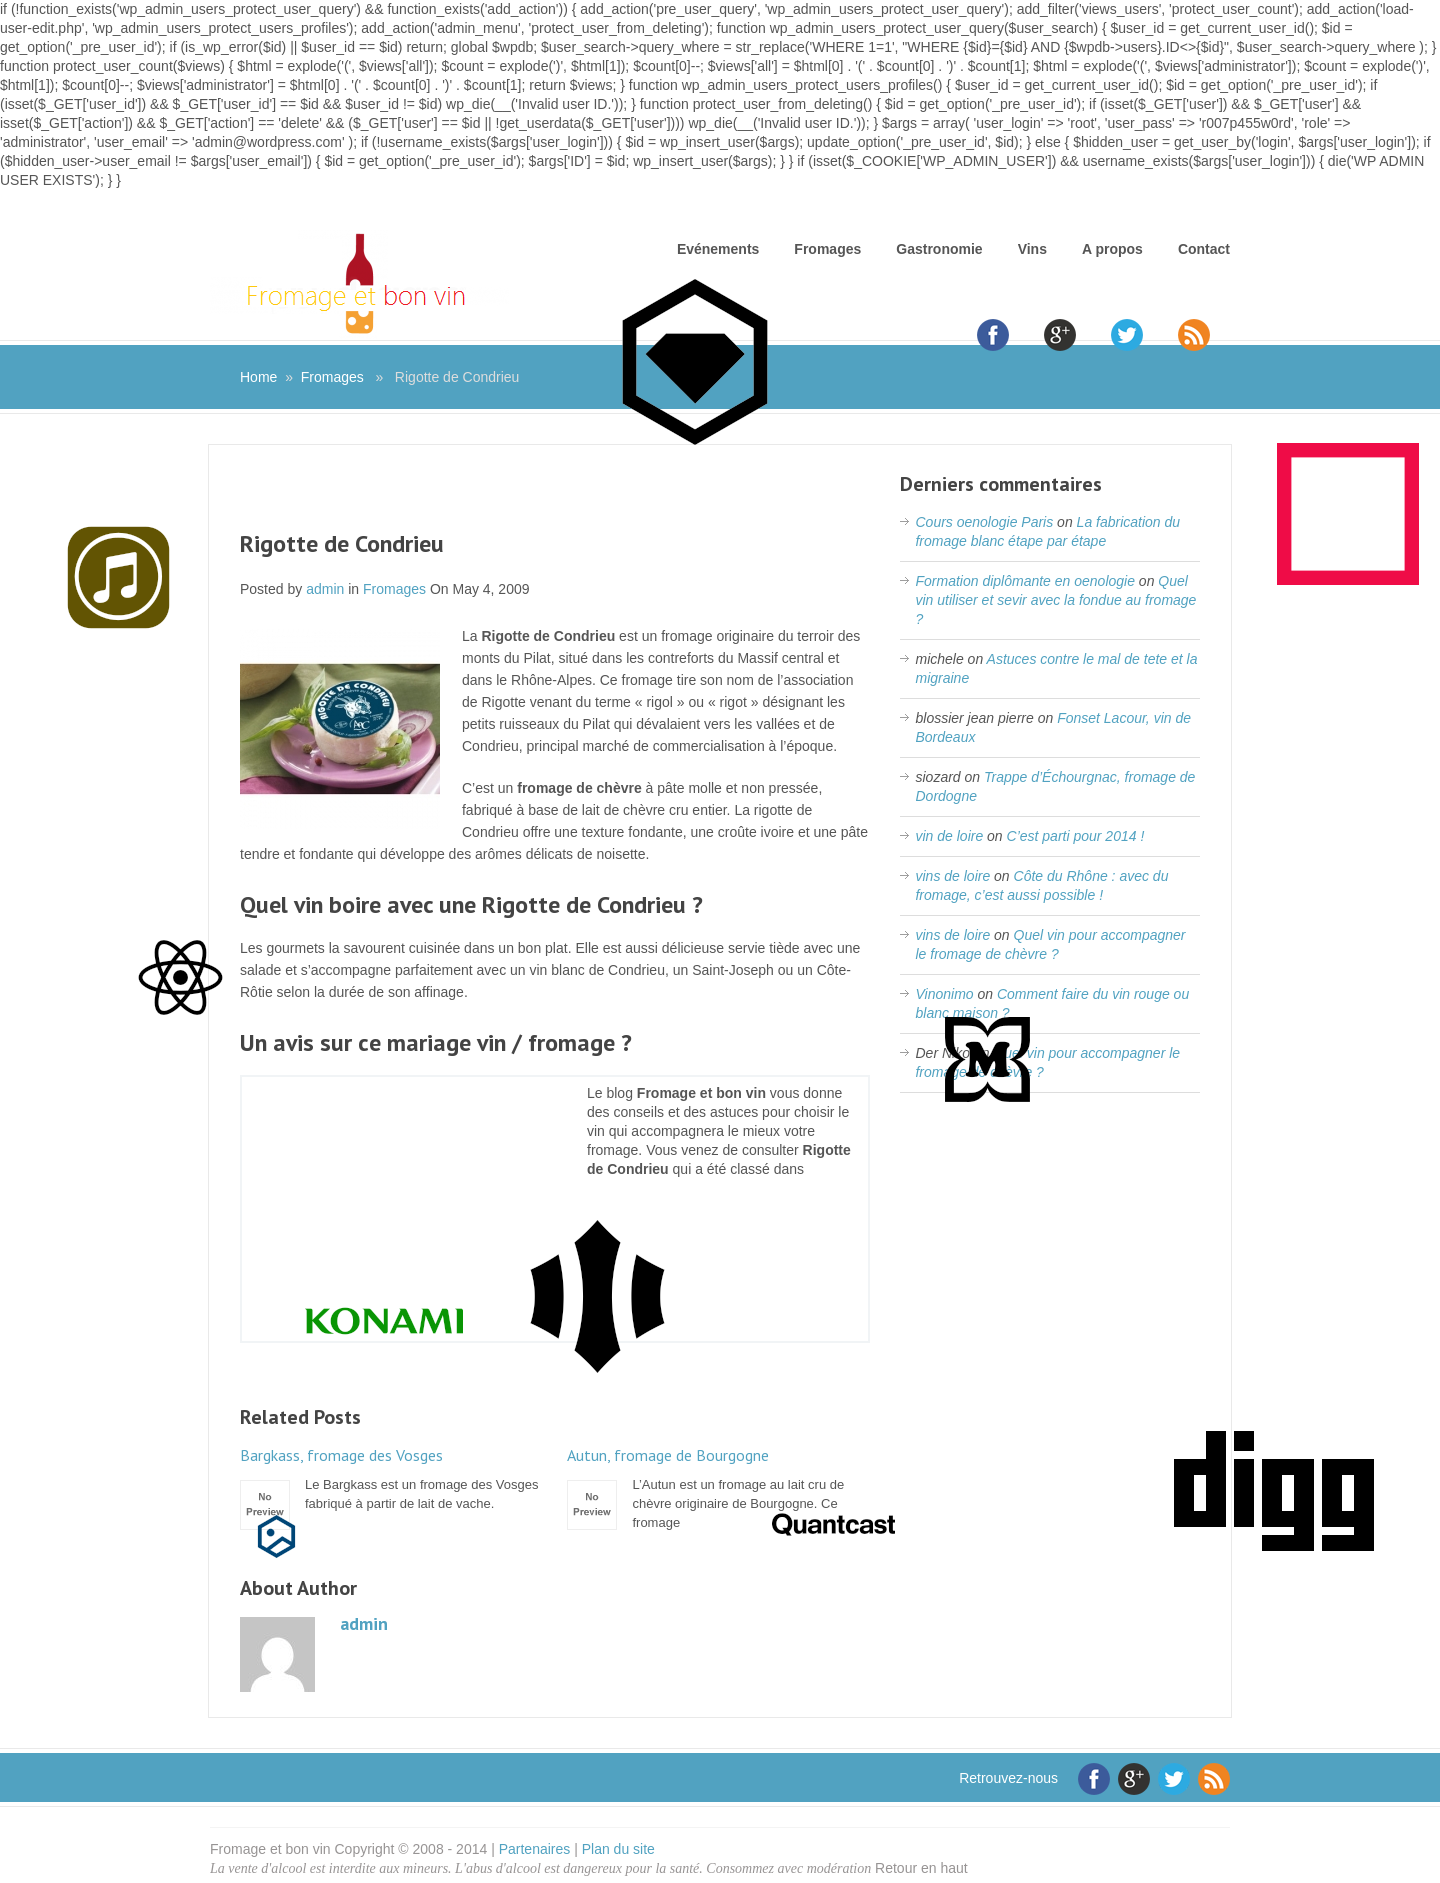 The width and height of the screenshot is (1440, 1883). I want to click on open CodeSandbox development environment, so click(1348, 514).